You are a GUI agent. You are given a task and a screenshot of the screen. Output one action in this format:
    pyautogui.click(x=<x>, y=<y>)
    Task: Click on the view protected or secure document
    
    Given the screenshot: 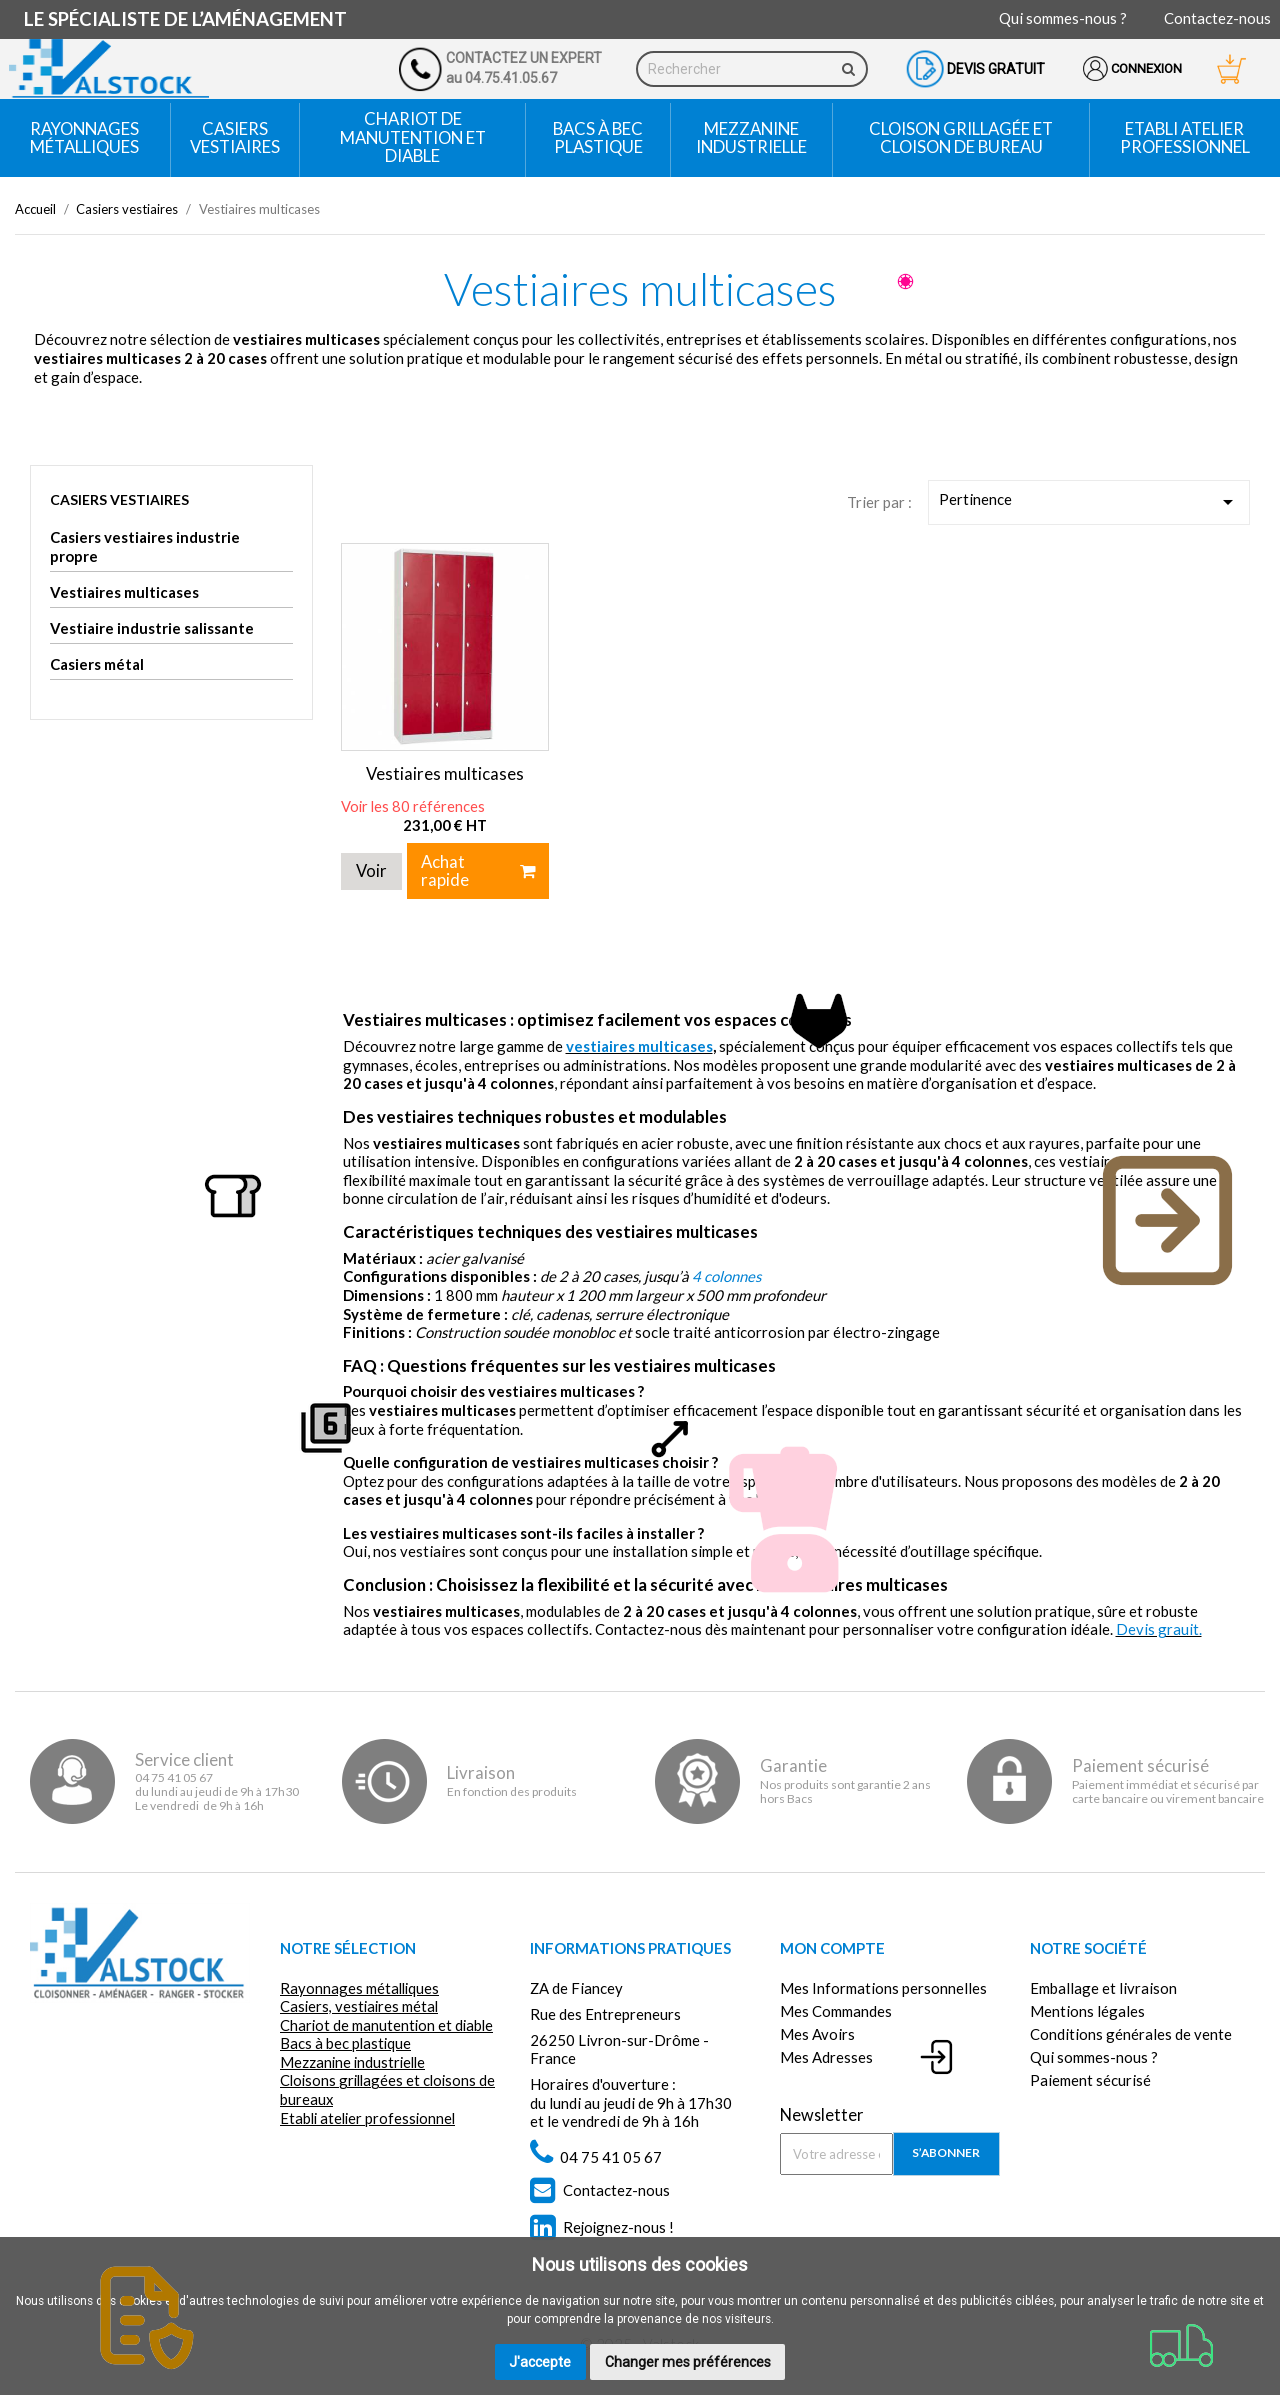 What is the action you would take?
    pyautogui.click(x=144, y=2315)
    